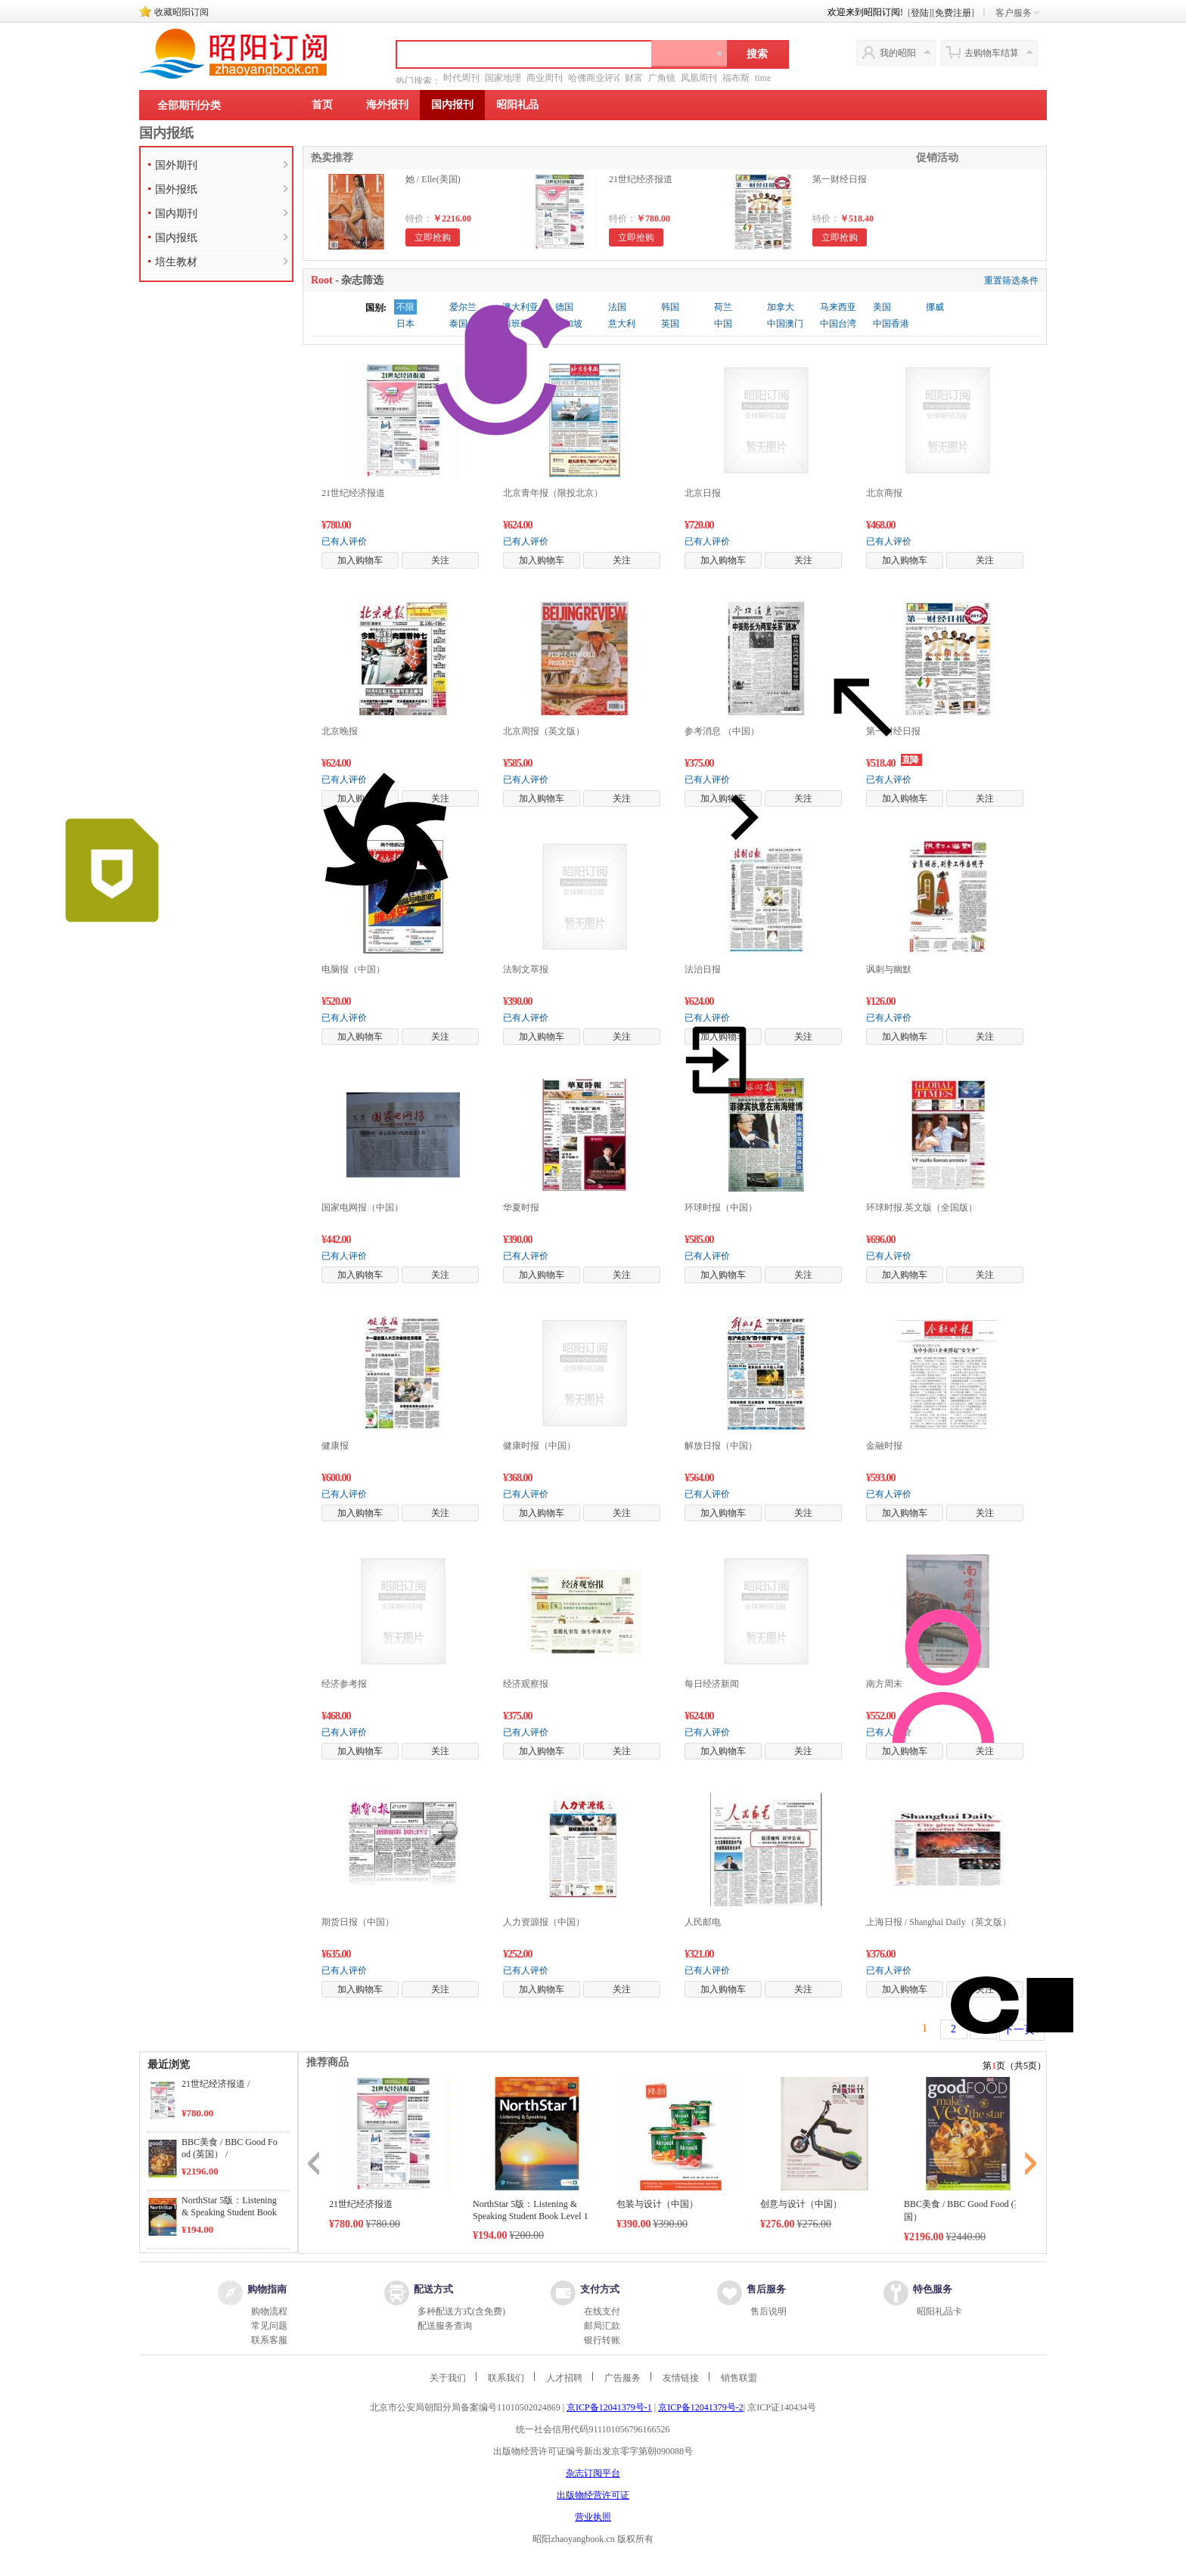  I want to click on navigate to the next item or screen, so click(744, 817).